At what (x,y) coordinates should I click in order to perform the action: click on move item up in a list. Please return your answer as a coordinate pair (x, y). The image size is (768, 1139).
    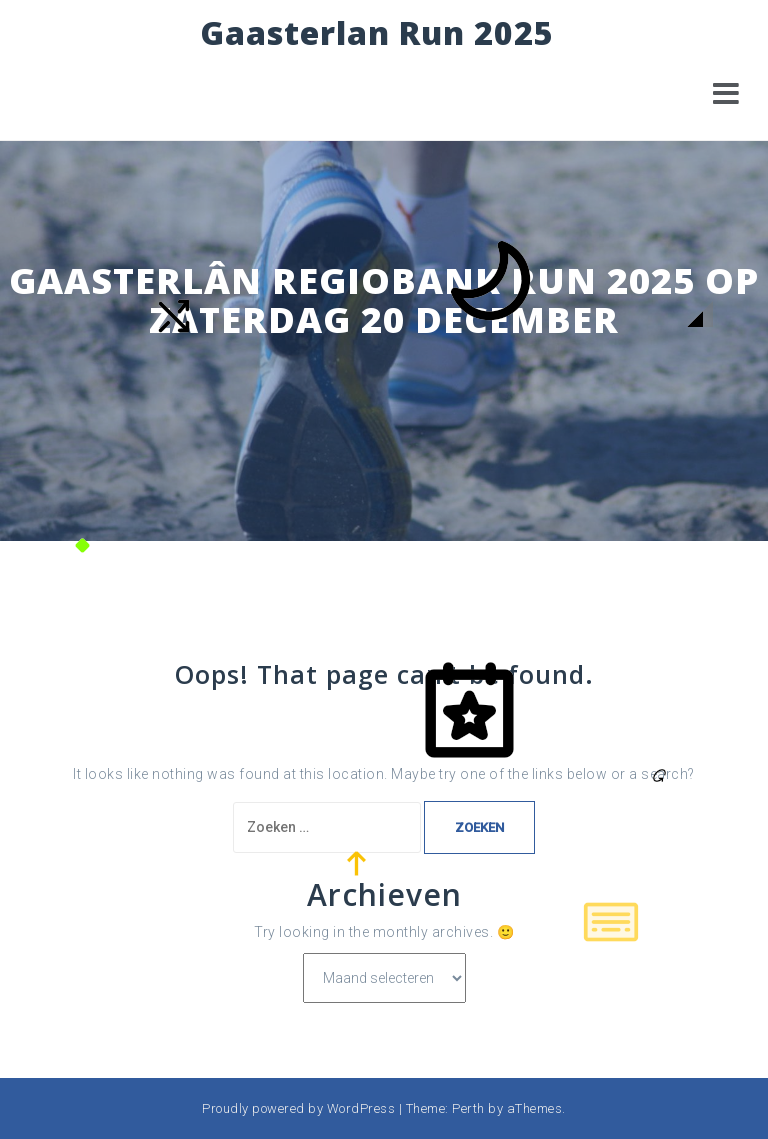
    Looking at the image, I should click on (357, 865).